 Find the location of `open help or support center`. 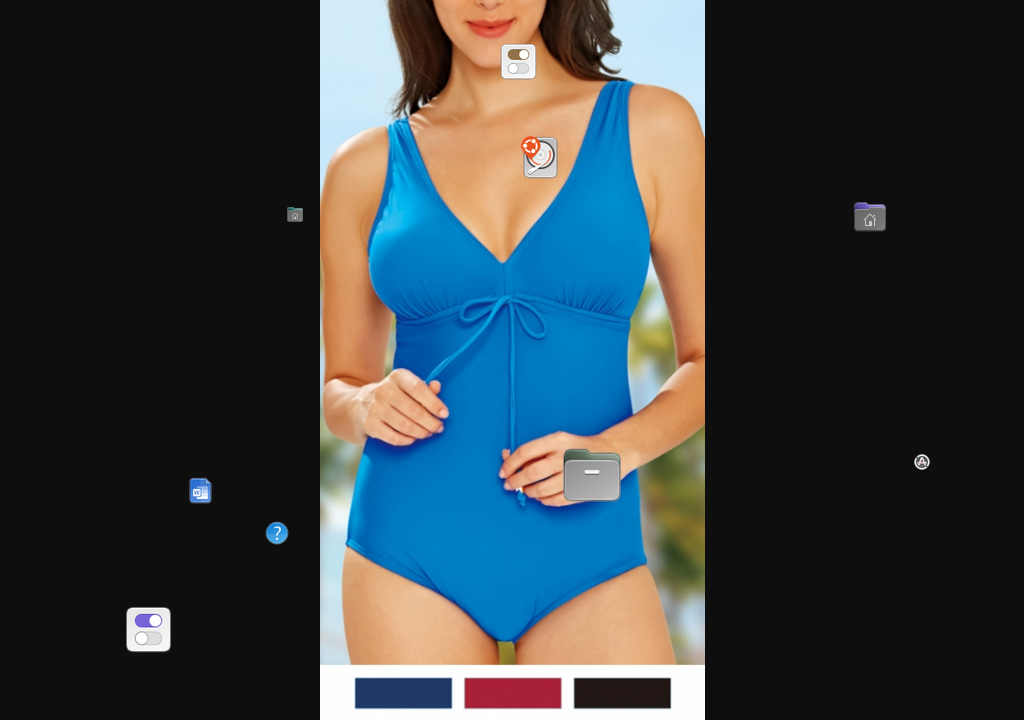

open help or support center is located at coordinates (277, 533).